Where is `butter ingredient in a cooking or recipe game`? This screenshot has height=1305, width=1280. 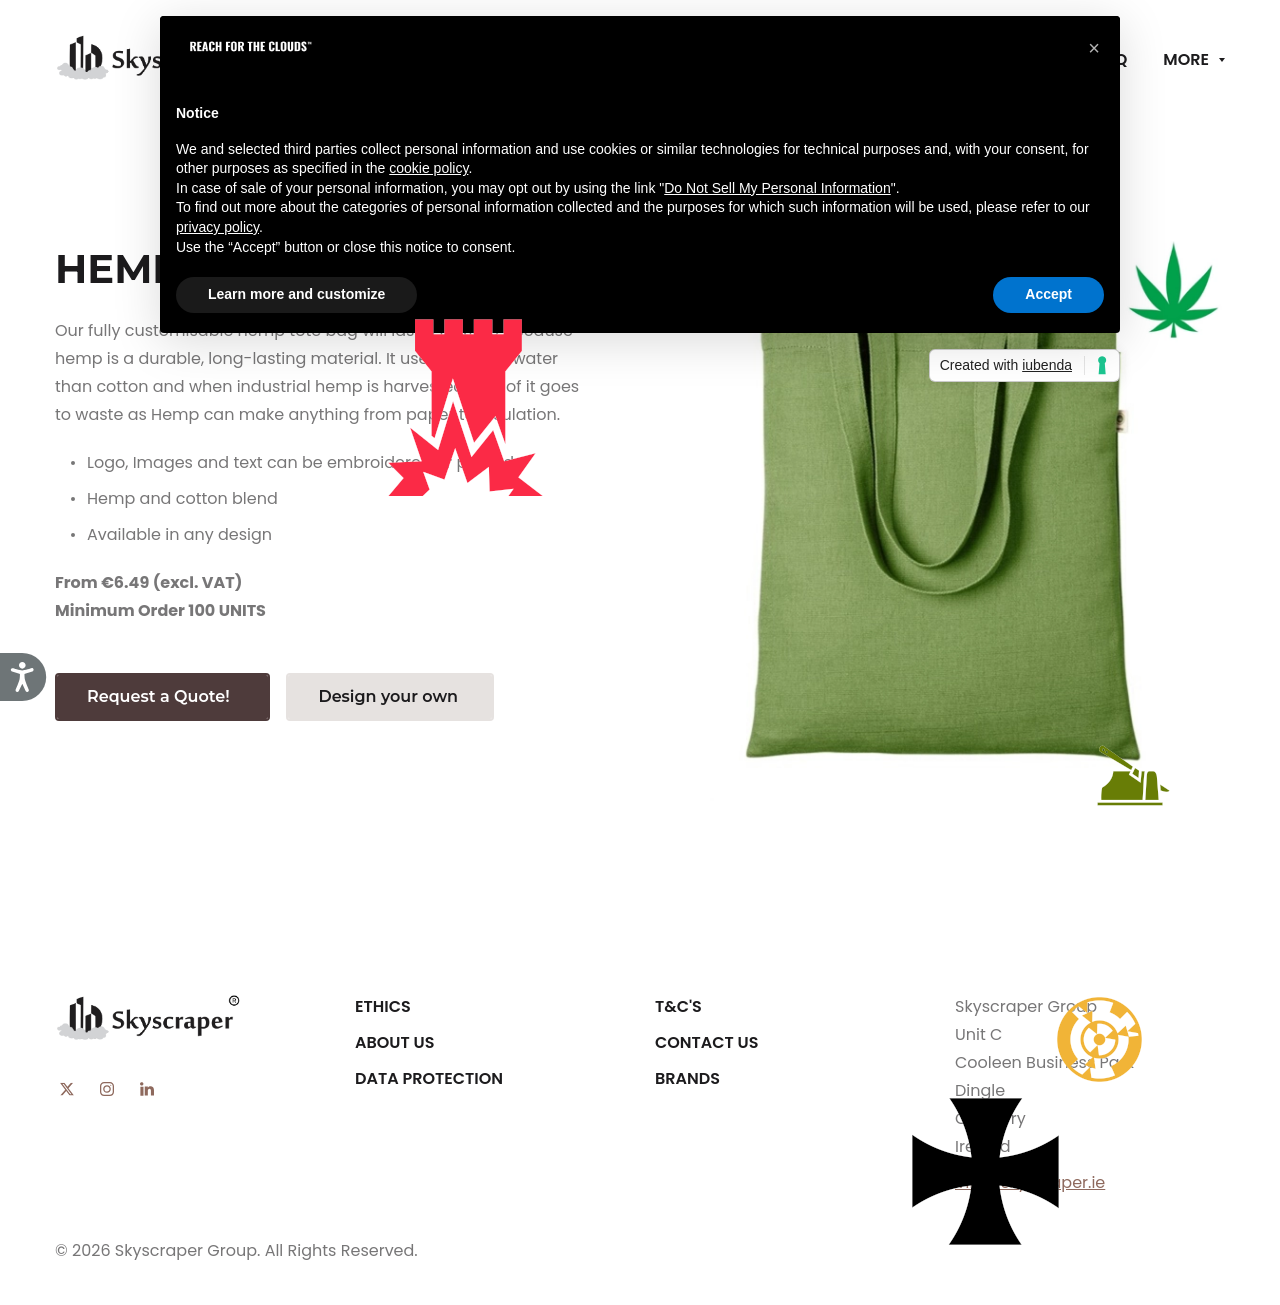
butter ingredient in a cooking or recipe game is located at coordinates (1133, 775).